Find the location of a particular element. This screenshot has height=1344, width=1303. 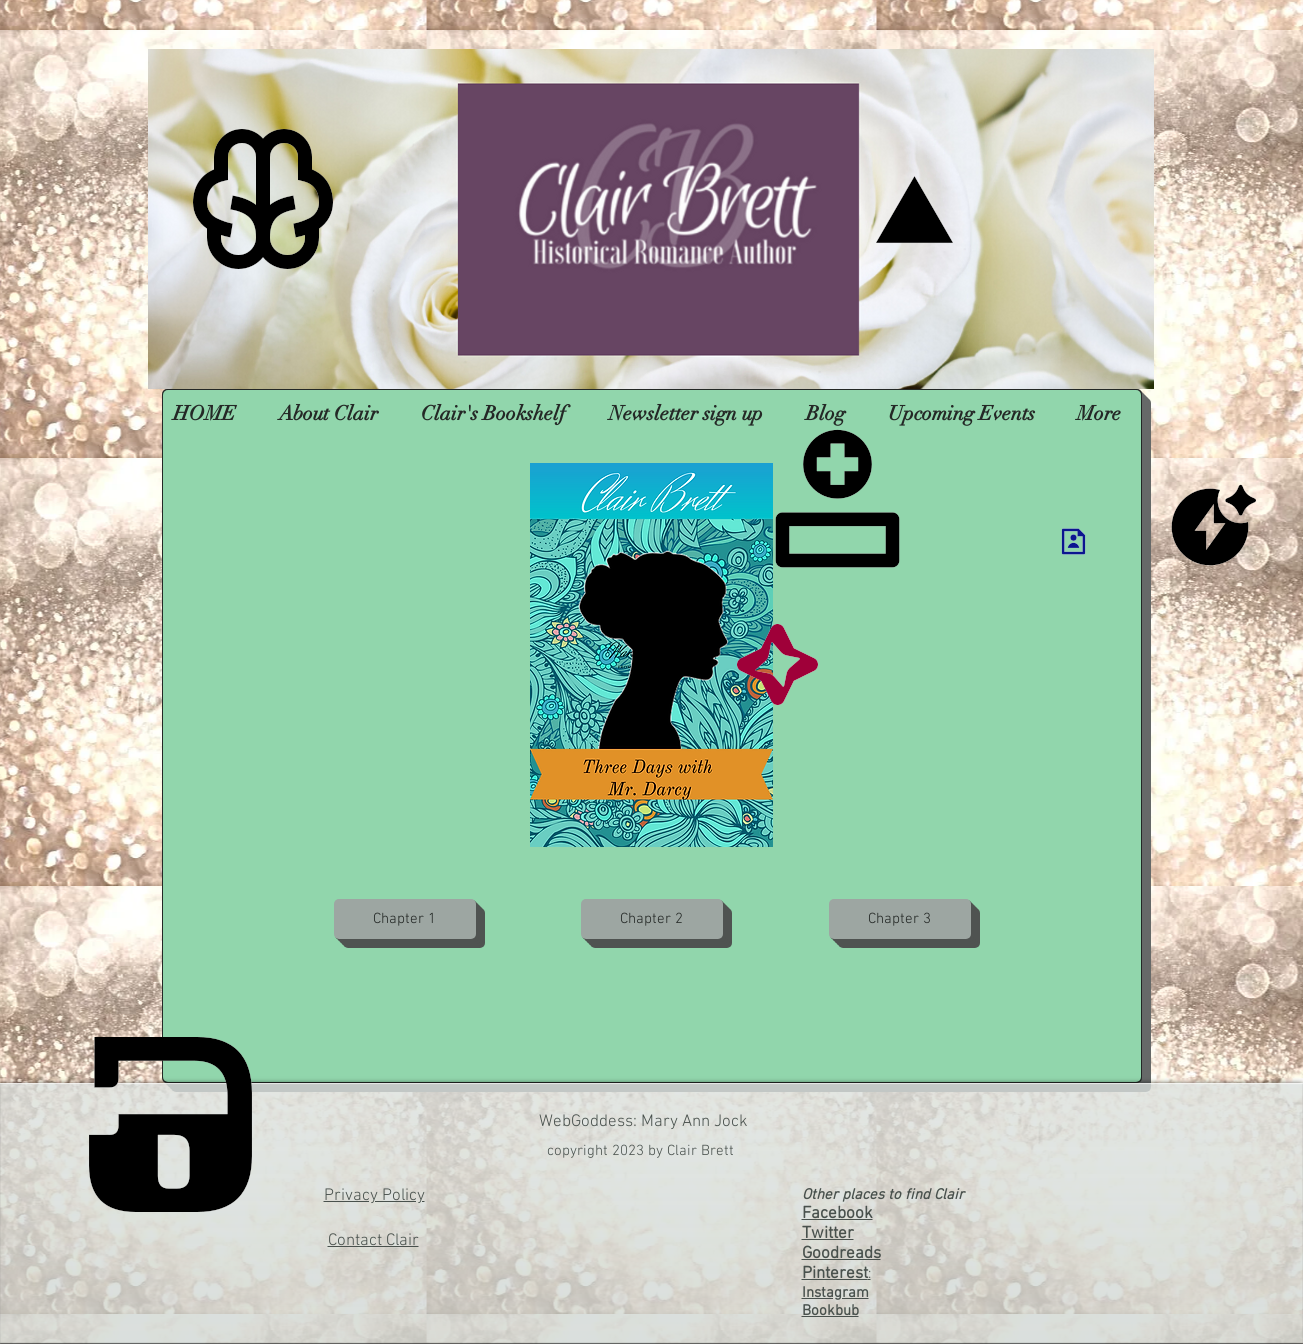

insert a new row above the current selection is located at coordinates (837, 505).